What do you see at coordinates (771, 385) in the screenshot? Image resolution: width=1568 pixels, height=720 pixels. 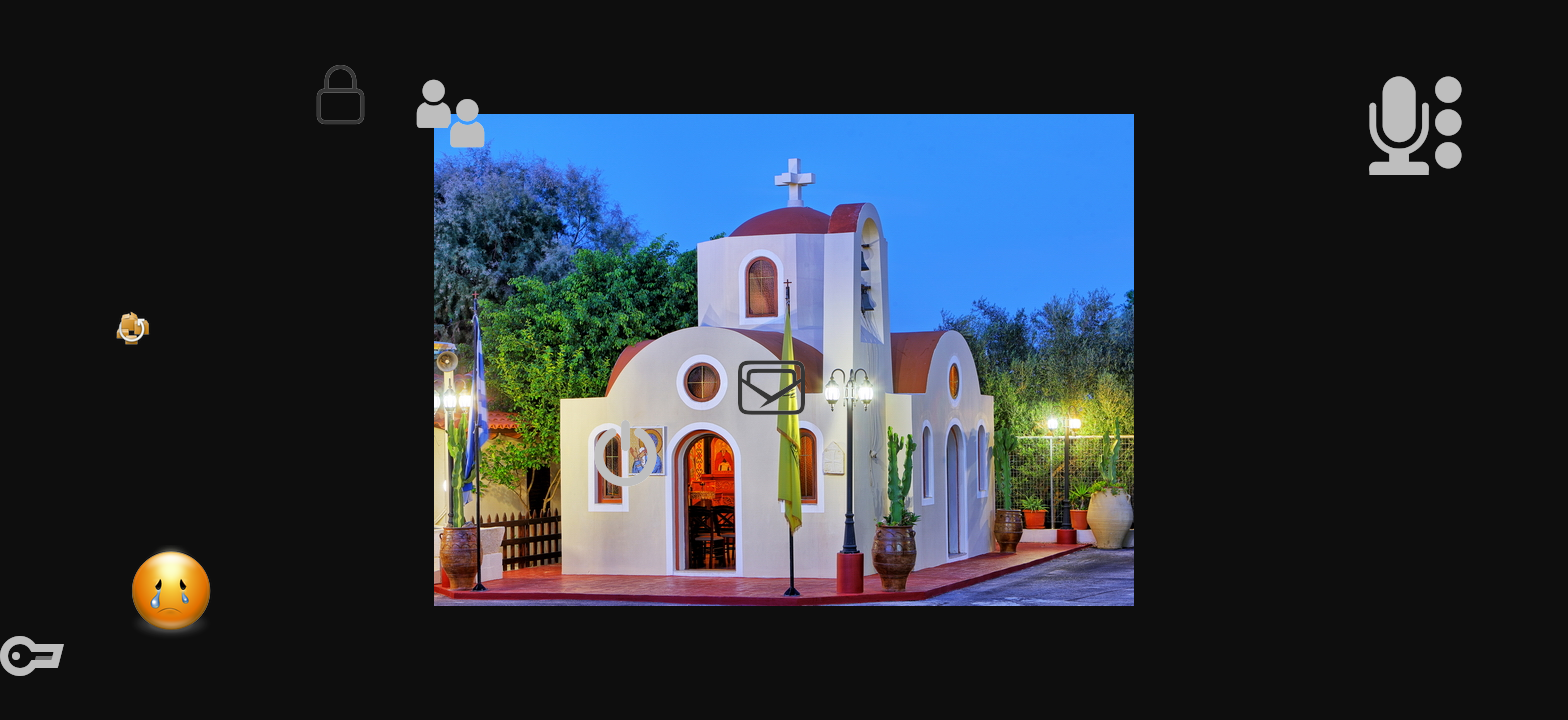 I see `open the mail app` at bounding box center [771, 385].